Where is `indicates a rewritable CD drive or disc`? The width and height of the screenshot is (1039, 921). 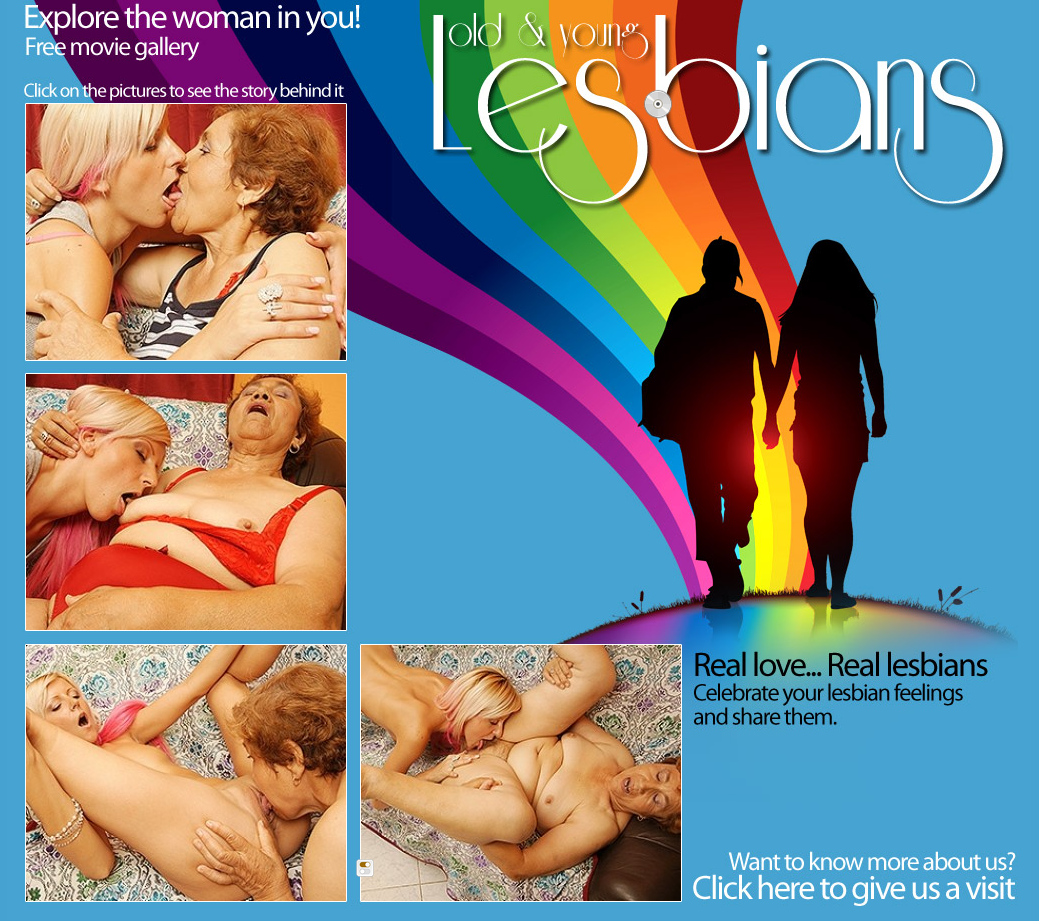
indicates a rewritable CD drive or disc is located at coordinates (658, 104).